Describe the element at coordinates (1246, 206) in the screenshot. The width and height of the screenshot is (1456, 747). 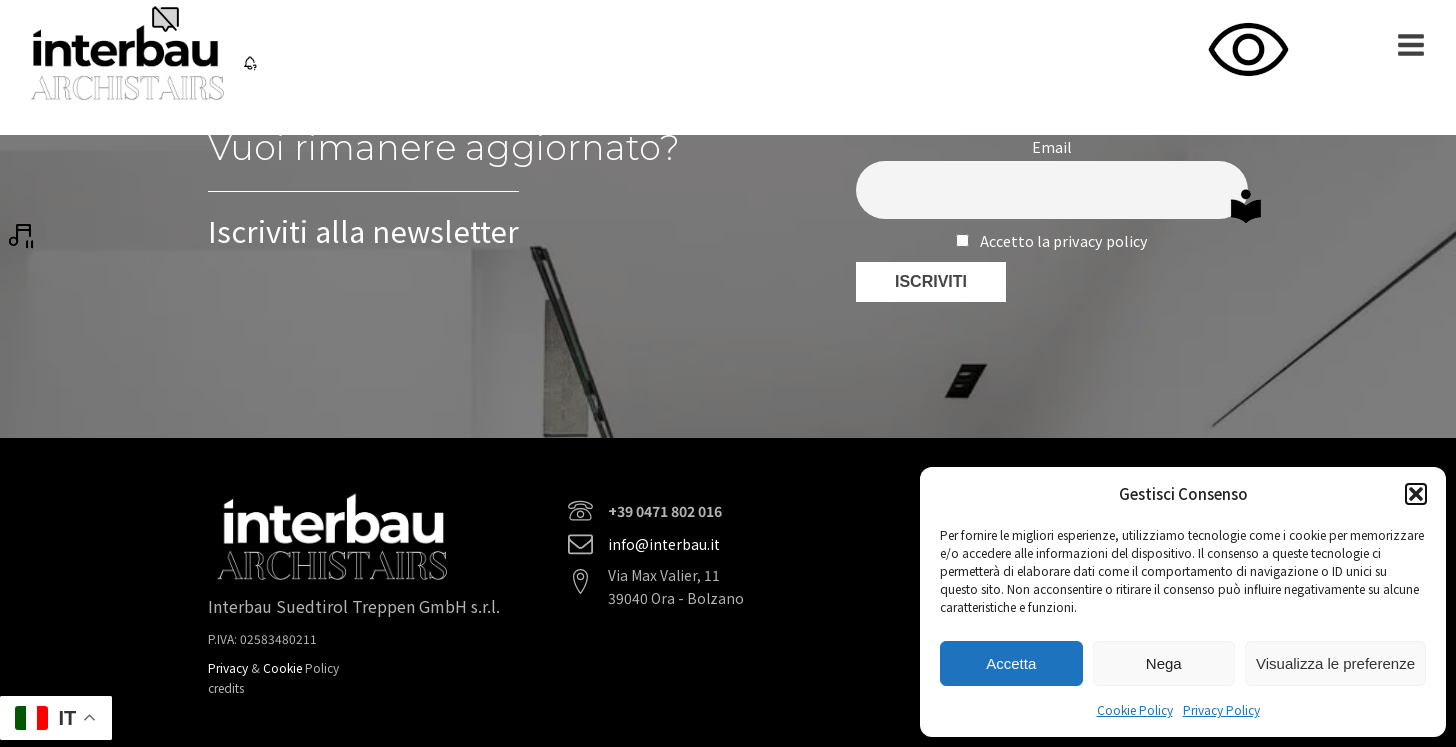
I see `find nearby libraries` at that location.